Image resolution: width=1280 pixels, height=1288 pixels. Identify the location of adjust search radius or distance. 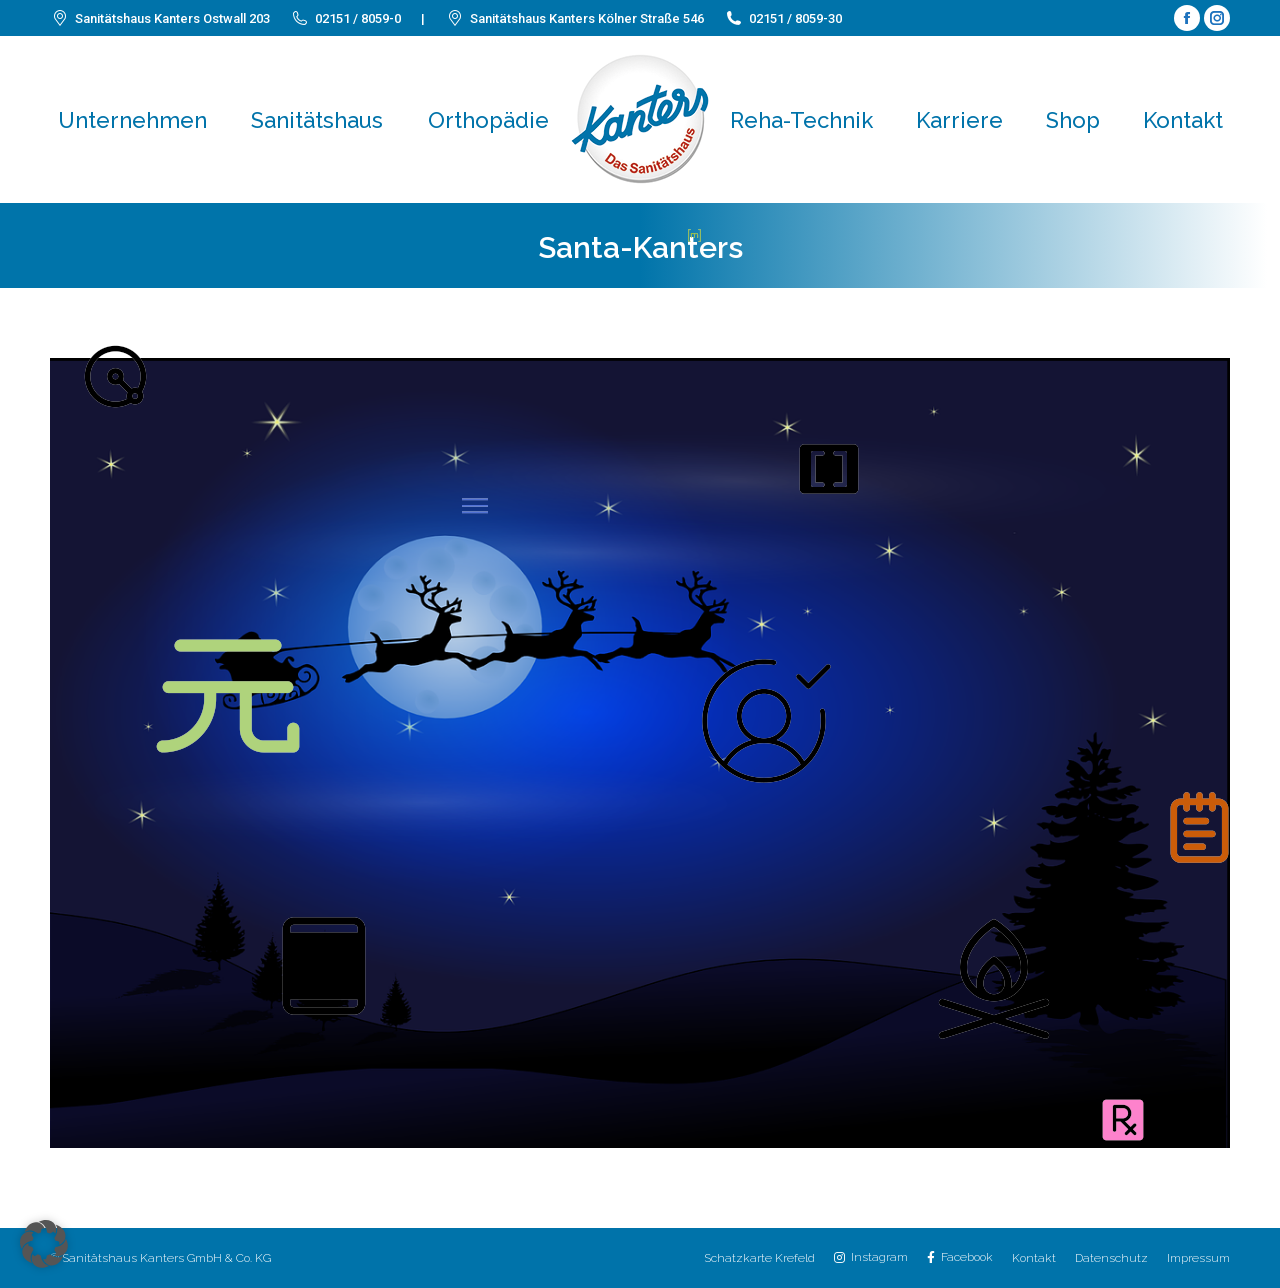
(115, 376).